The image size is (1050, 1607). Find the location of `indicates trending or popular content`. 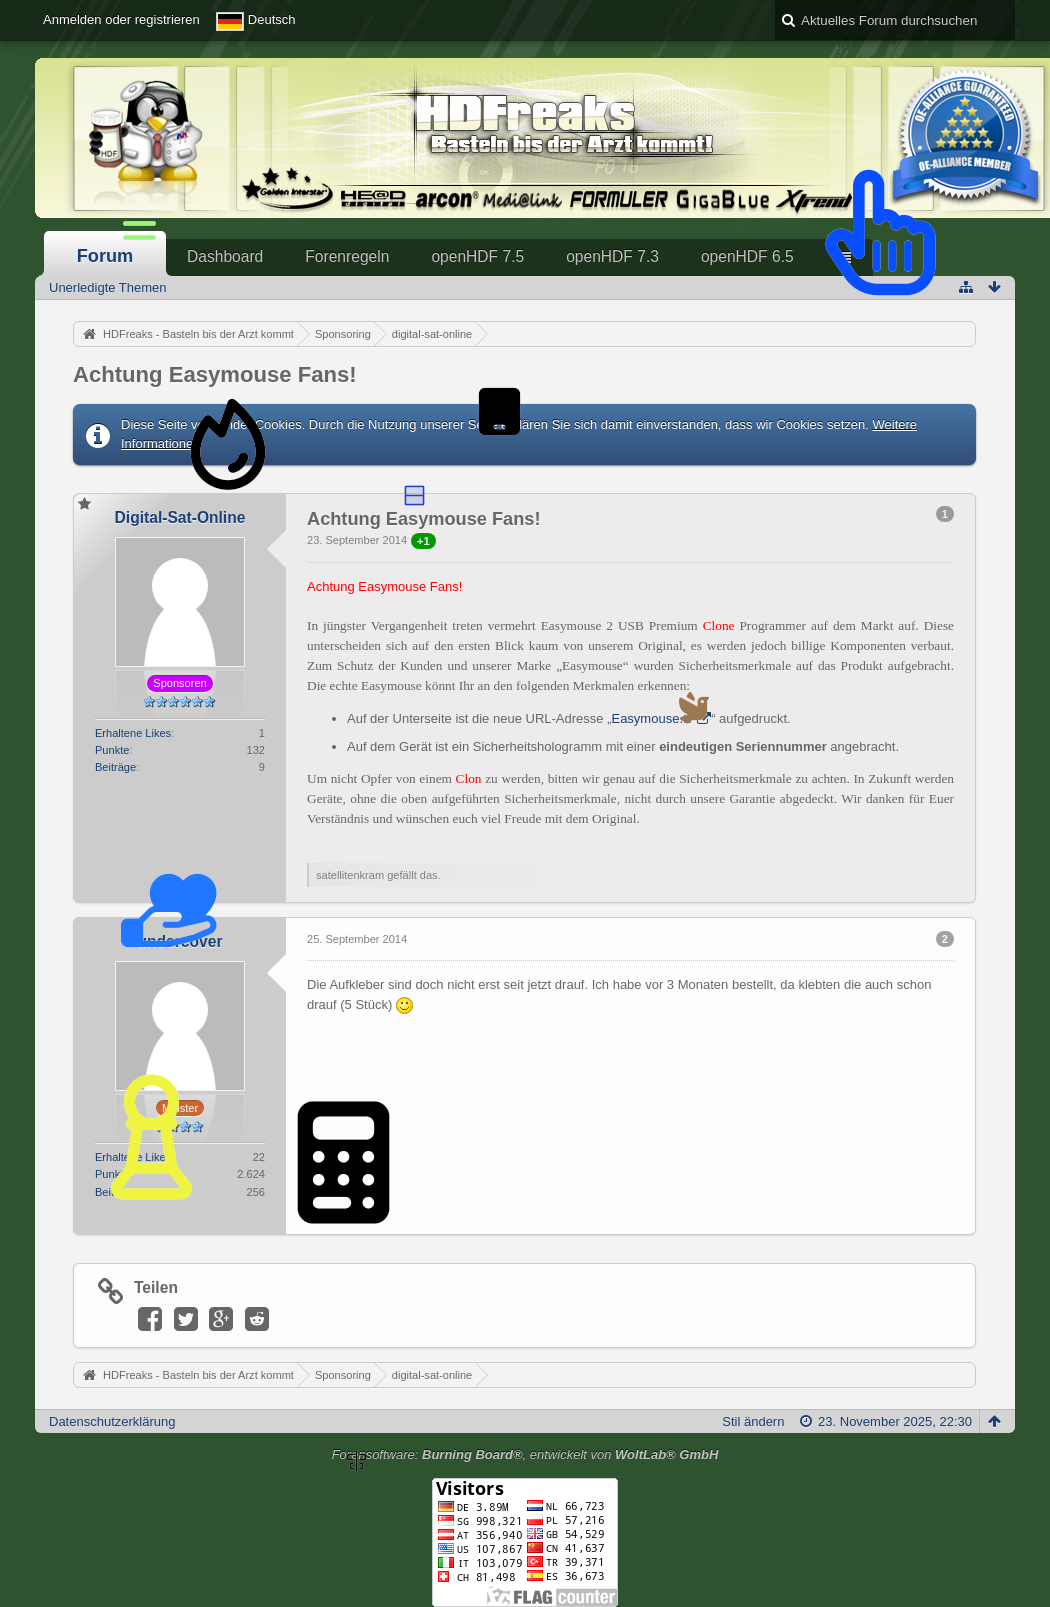

indicates trending or popular content is located at coordinates (228, 446).